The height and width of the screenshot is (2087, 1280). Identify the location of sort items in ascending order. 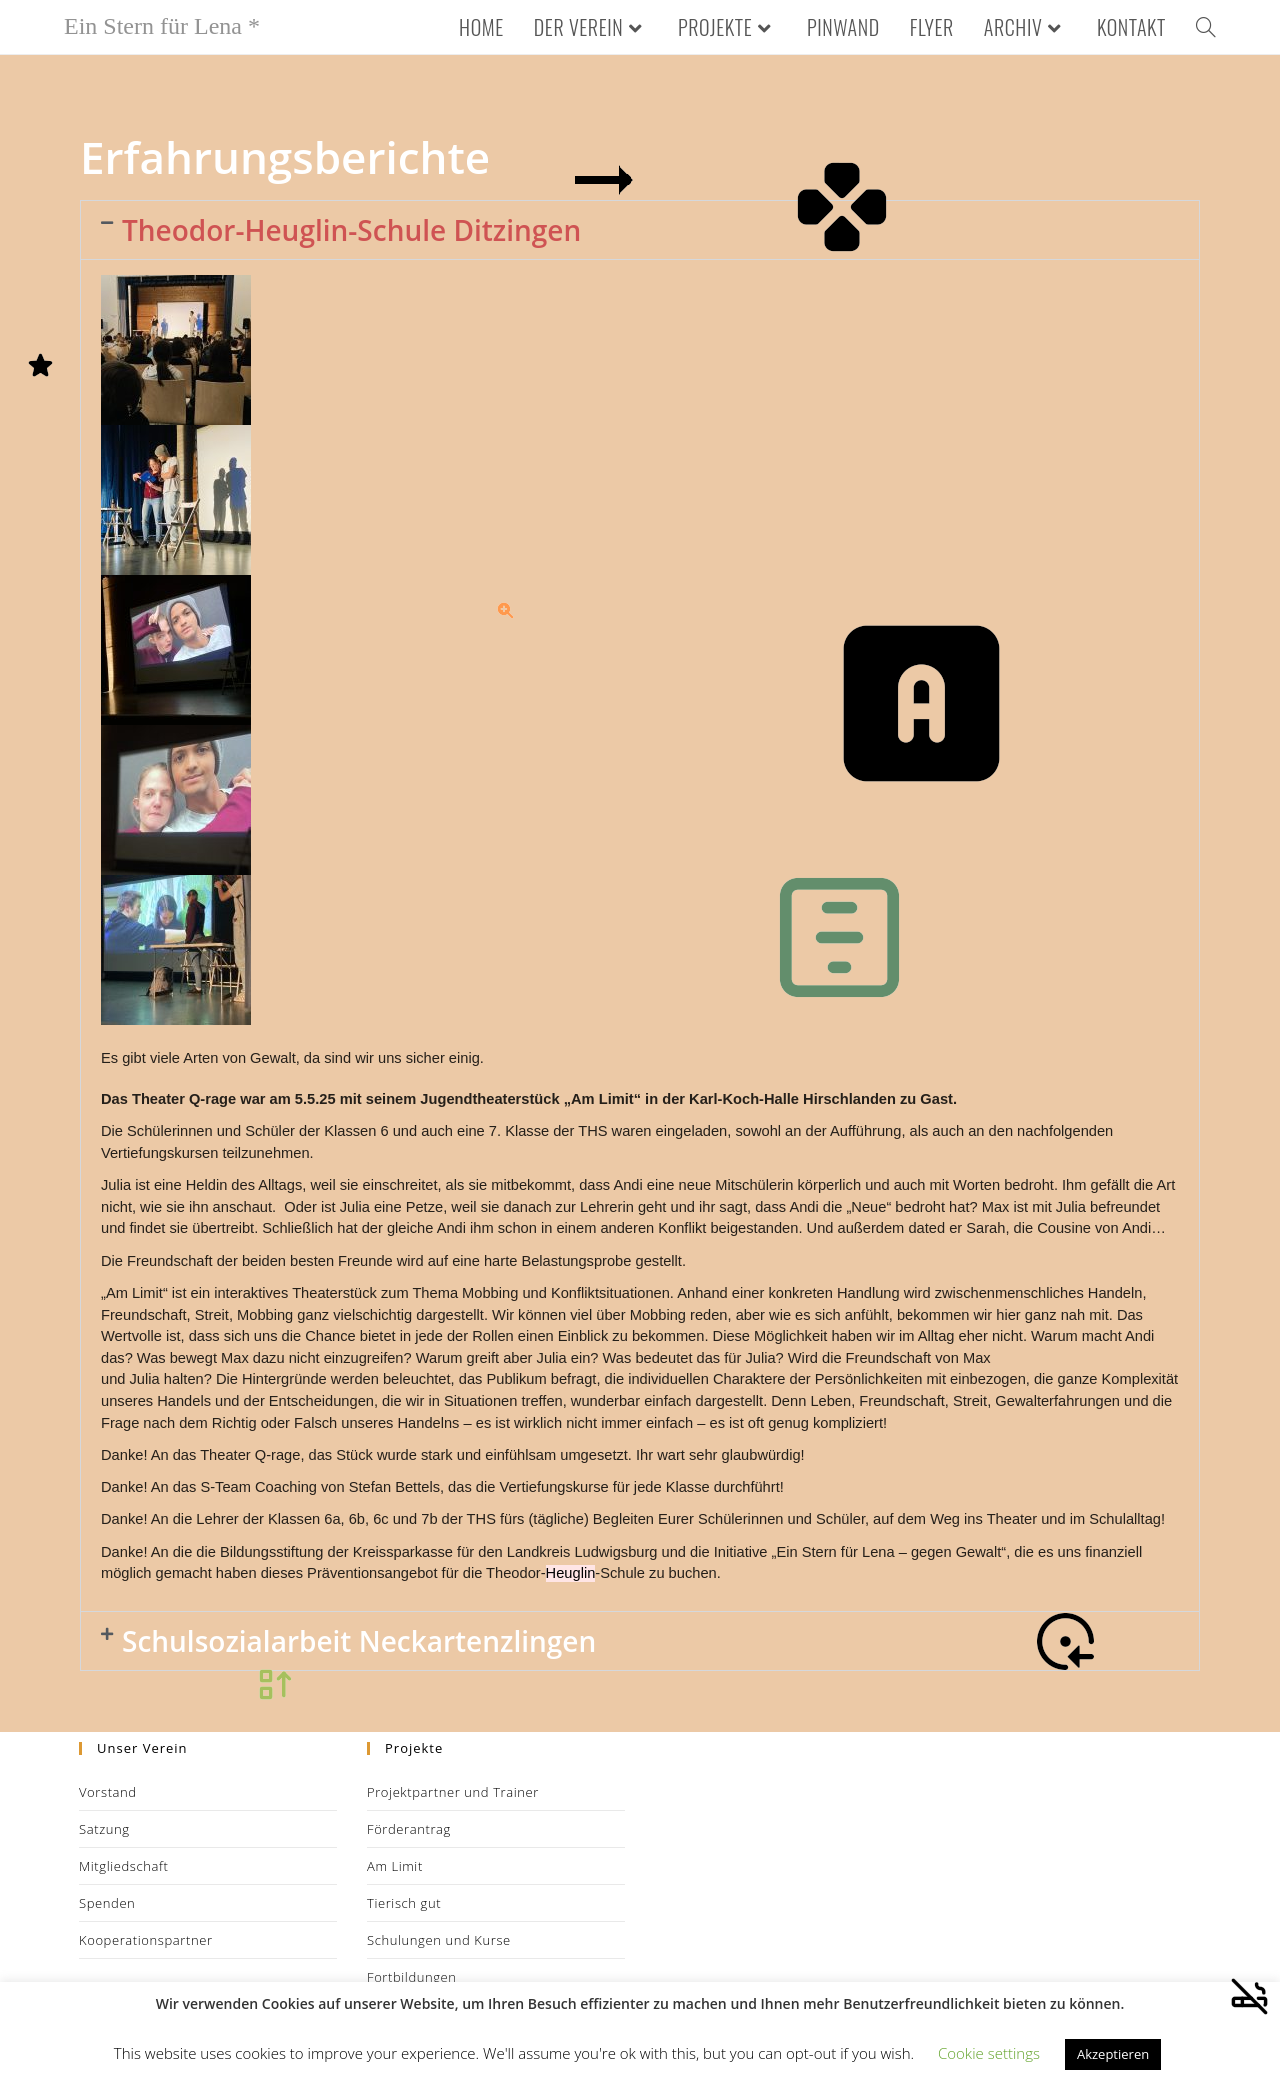
(274, 1684).